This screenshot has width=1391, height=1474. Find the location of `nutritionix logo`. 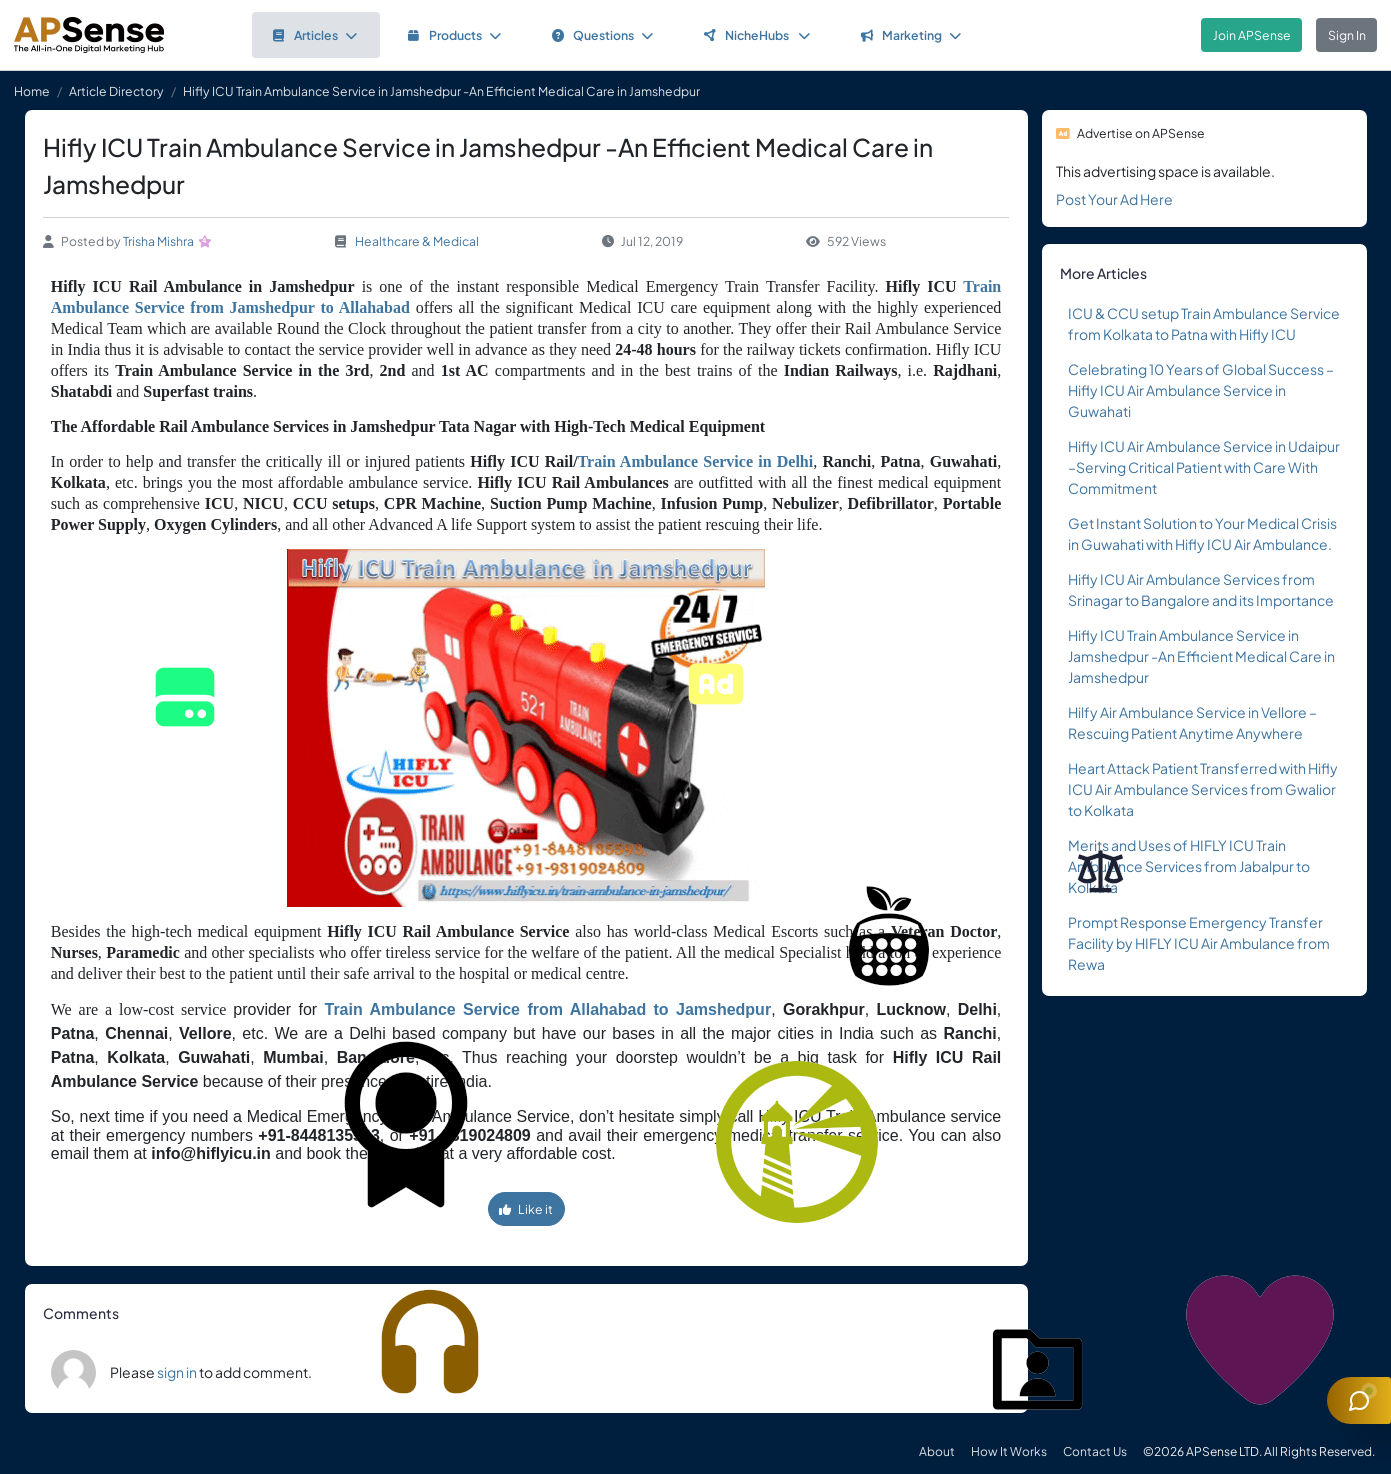

nutritionix logo is located at coordinates (889, 936).